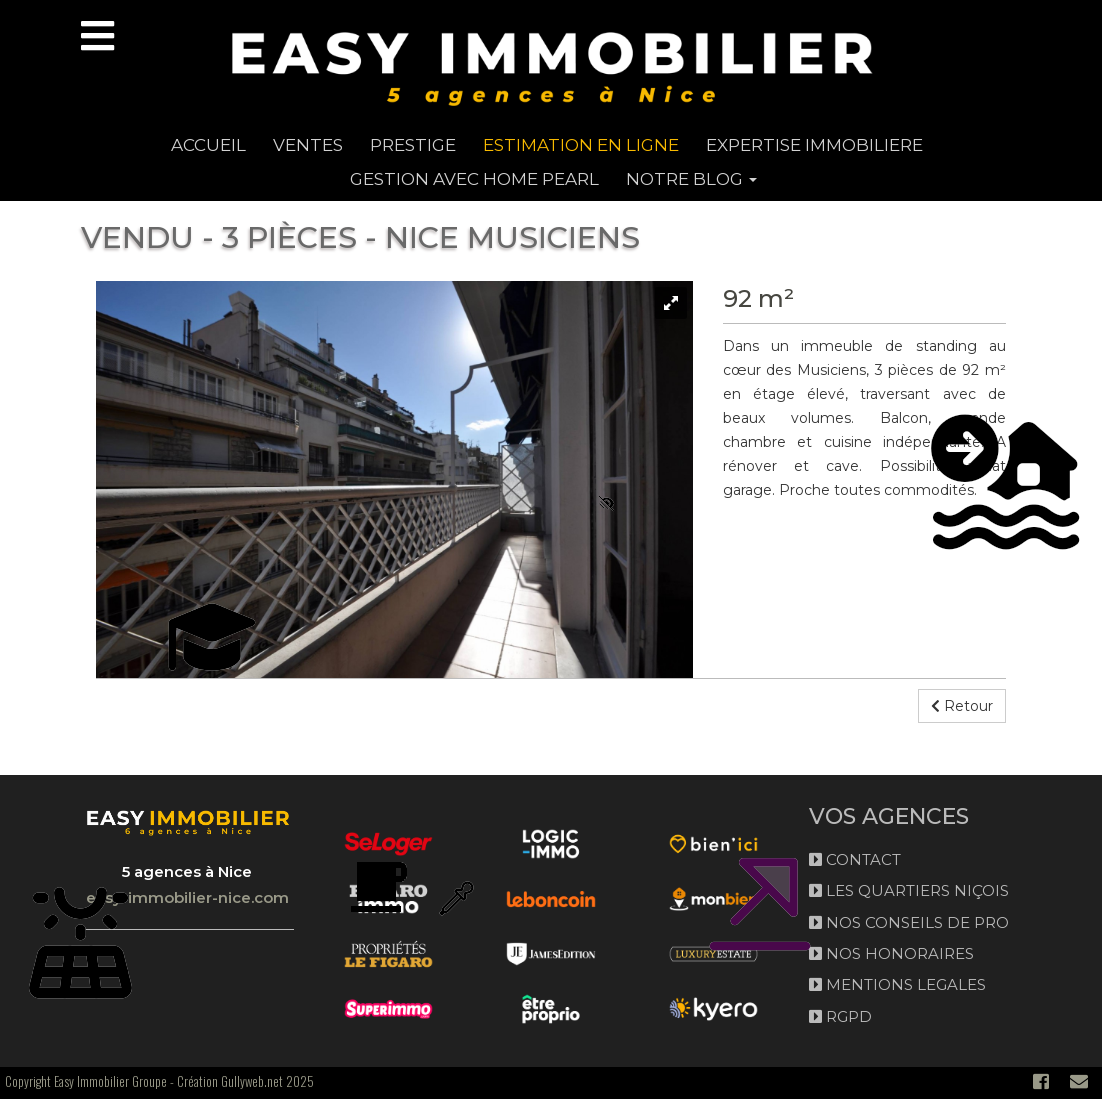 The height and width of the screenshot is (1099, 1102). Describe the element at coordinates (1006, 482) in the screenshot. I see `navigate to flood evacuation routes` at that location.